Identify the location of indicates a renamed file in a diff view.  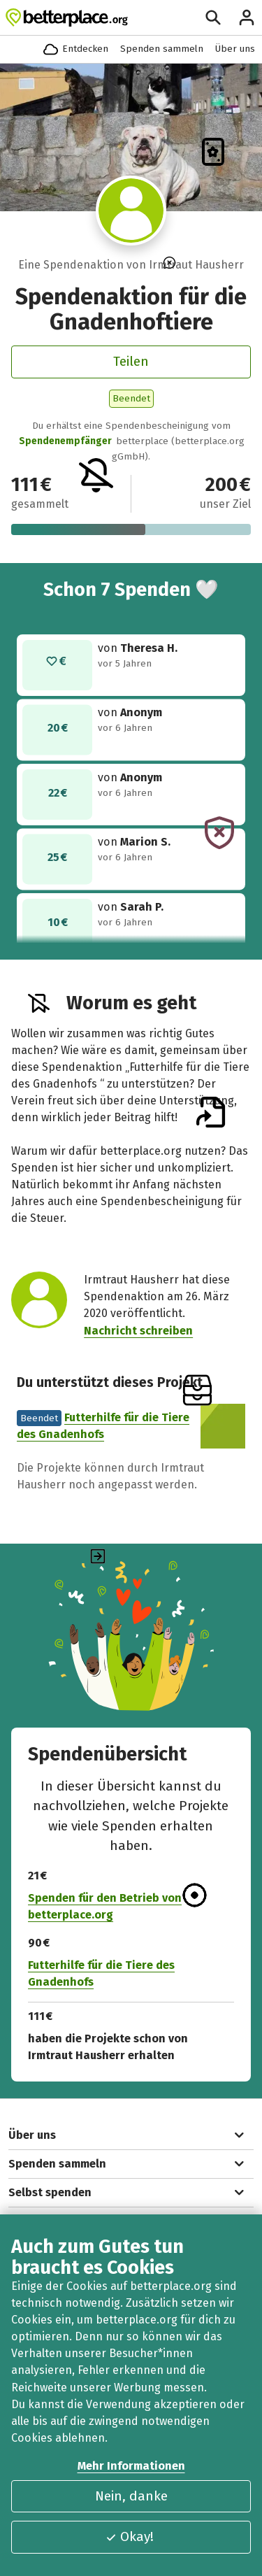
(98, 1556).